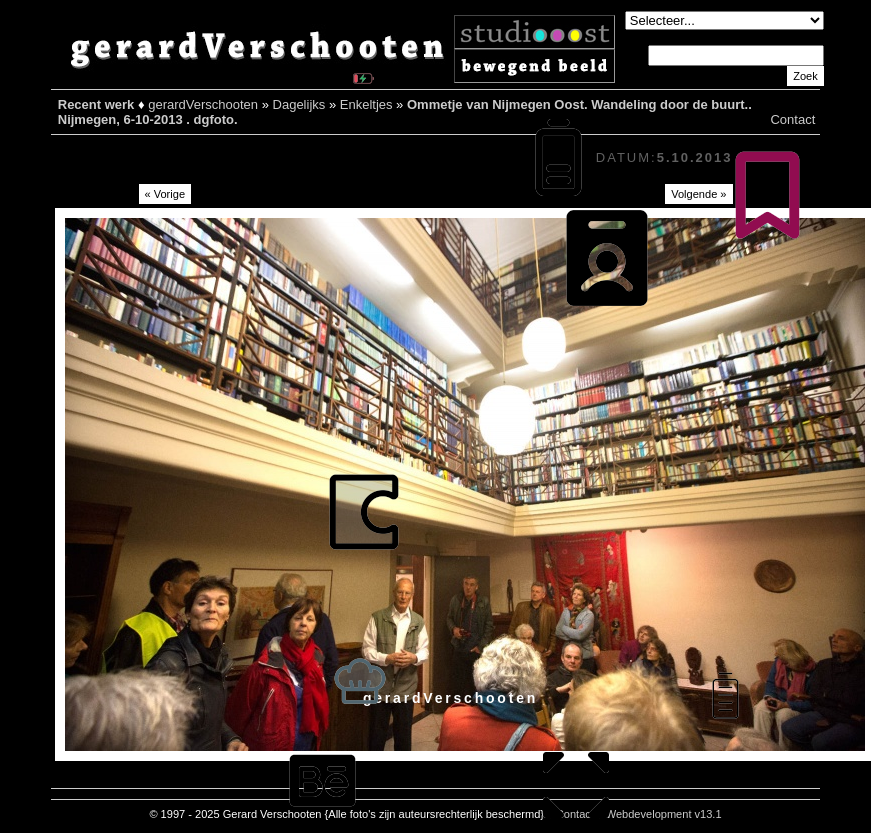 The image size is (871, 833). What do you see at coordinates (558, 157) in the screenshot?
I see `indicates medium battery level` at bounding box center [558, 157].